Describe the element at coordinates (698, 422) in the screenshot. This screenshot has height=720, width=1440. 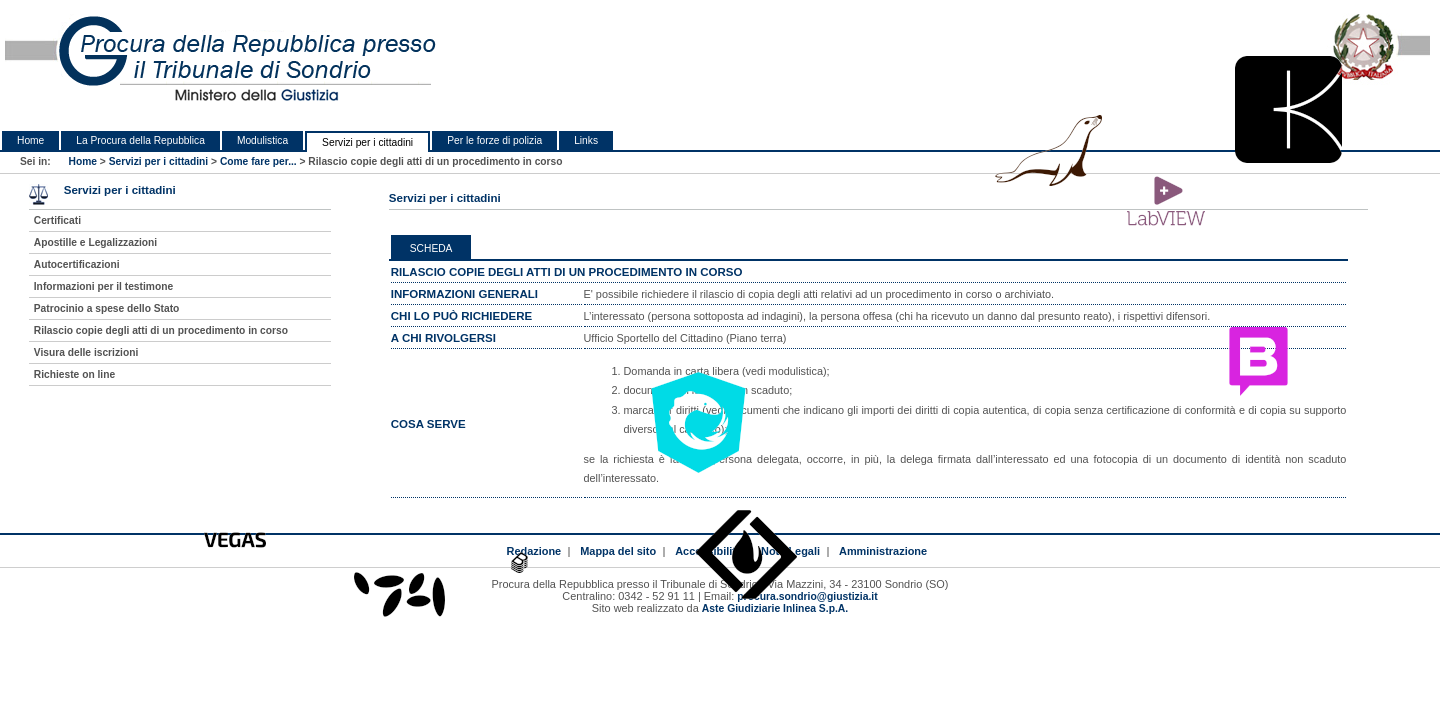
I see `ngrx state management library logo` at that location.